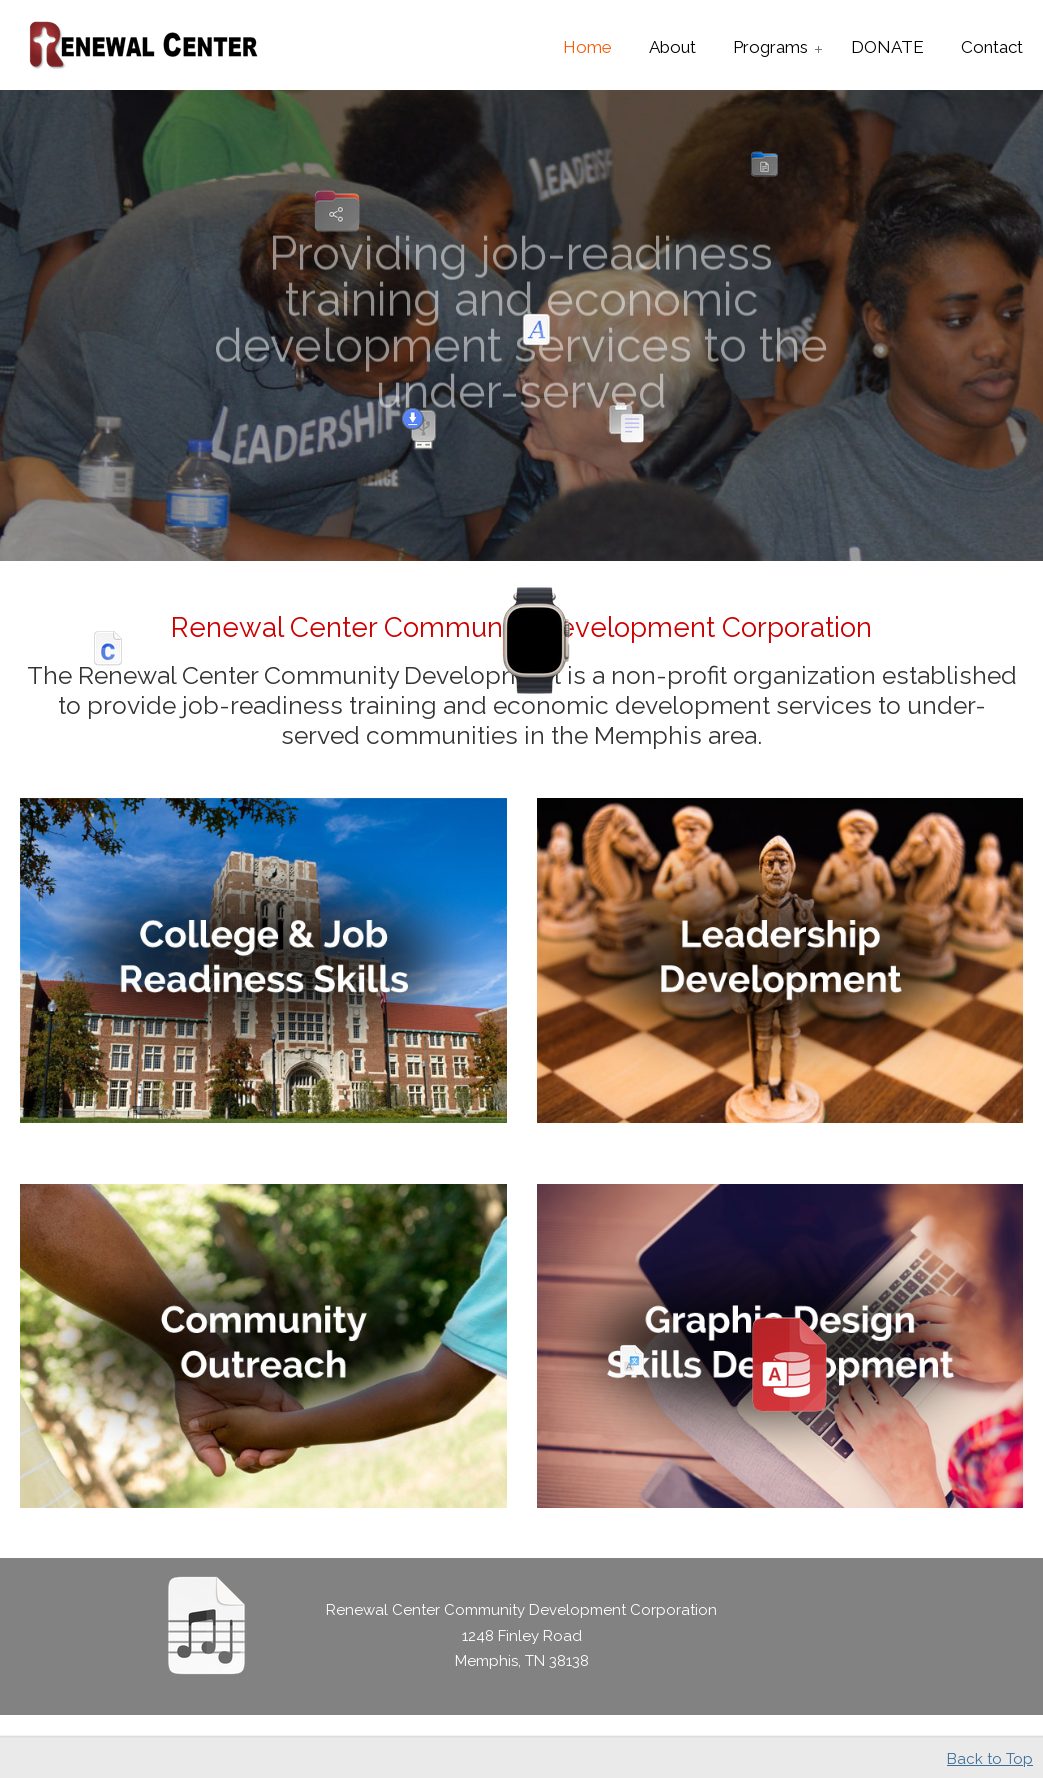 The height and width of the screenshot is (1778, 1043). Describe the element at coordinates (626, 422) in the screenshot. I see `paste content from clipboard` at that location.